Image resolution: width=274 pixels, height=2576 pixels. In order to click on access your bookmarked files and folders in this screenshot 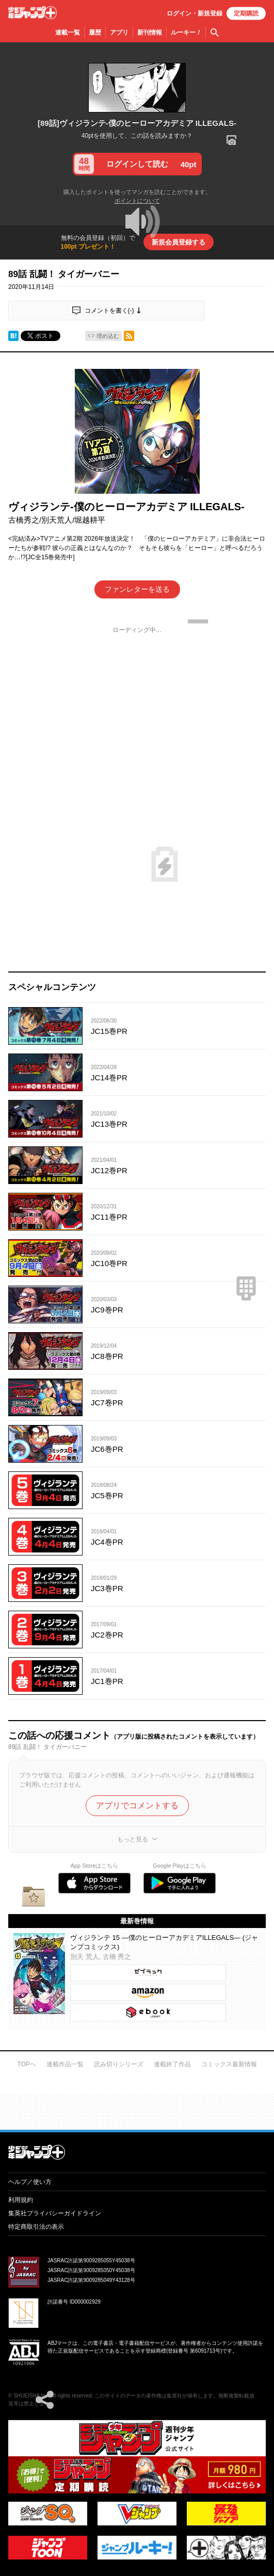, I will do `click(34, 1898)`.